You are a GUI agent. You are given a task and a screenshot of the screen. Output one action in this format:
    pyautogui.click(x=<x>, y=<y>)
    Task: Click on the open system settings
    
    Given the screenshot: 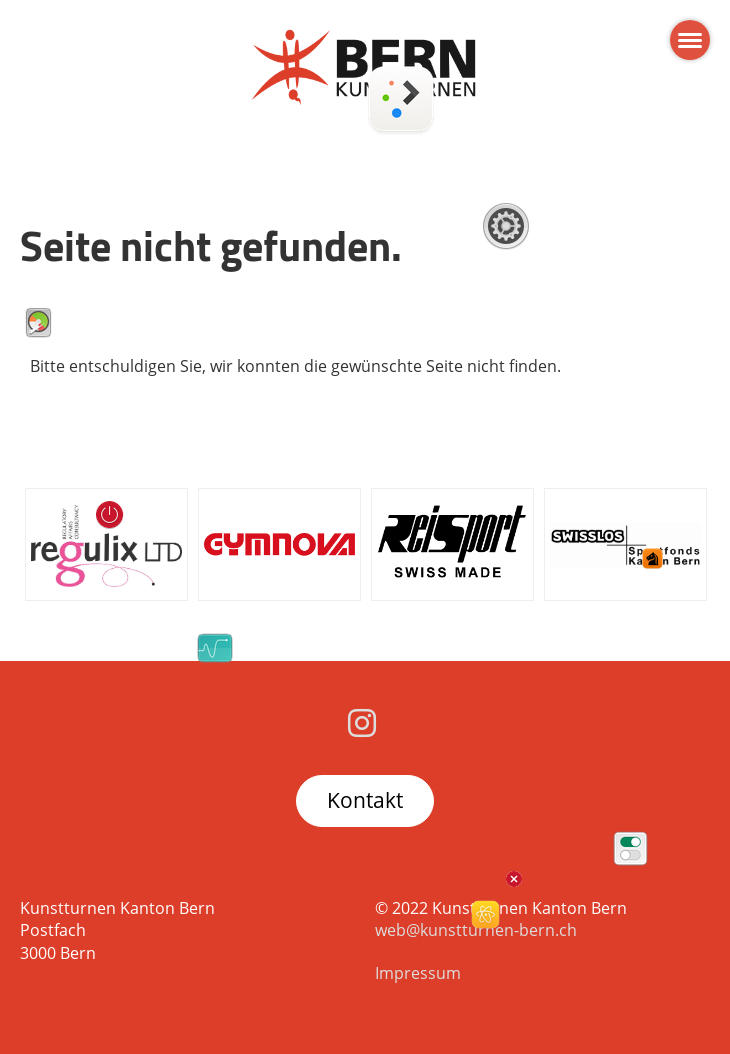 What is the action you would take?
    pyautogui.click(x=506, y=226)
    